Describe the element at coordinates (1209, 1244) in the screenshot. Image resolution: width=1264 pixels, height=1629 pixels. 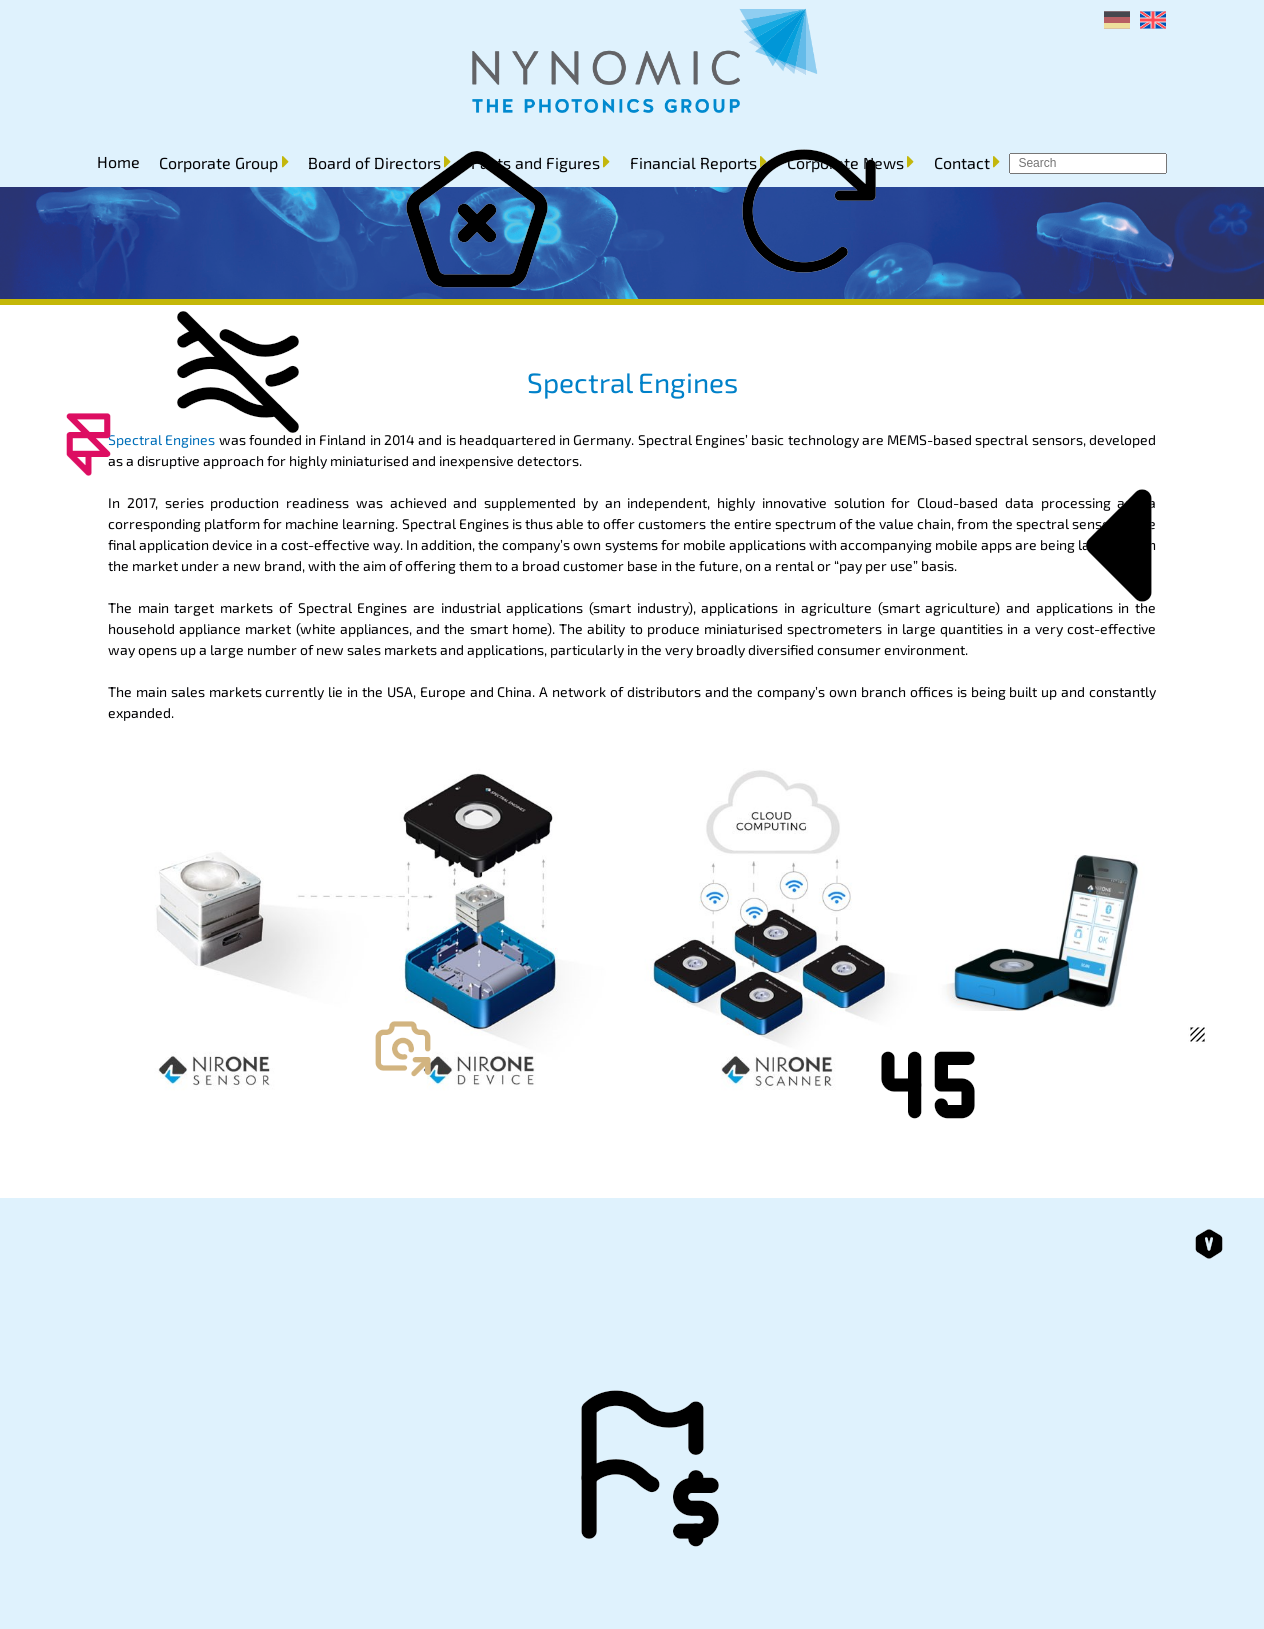
I see `indicates version or variant selection` at that location.